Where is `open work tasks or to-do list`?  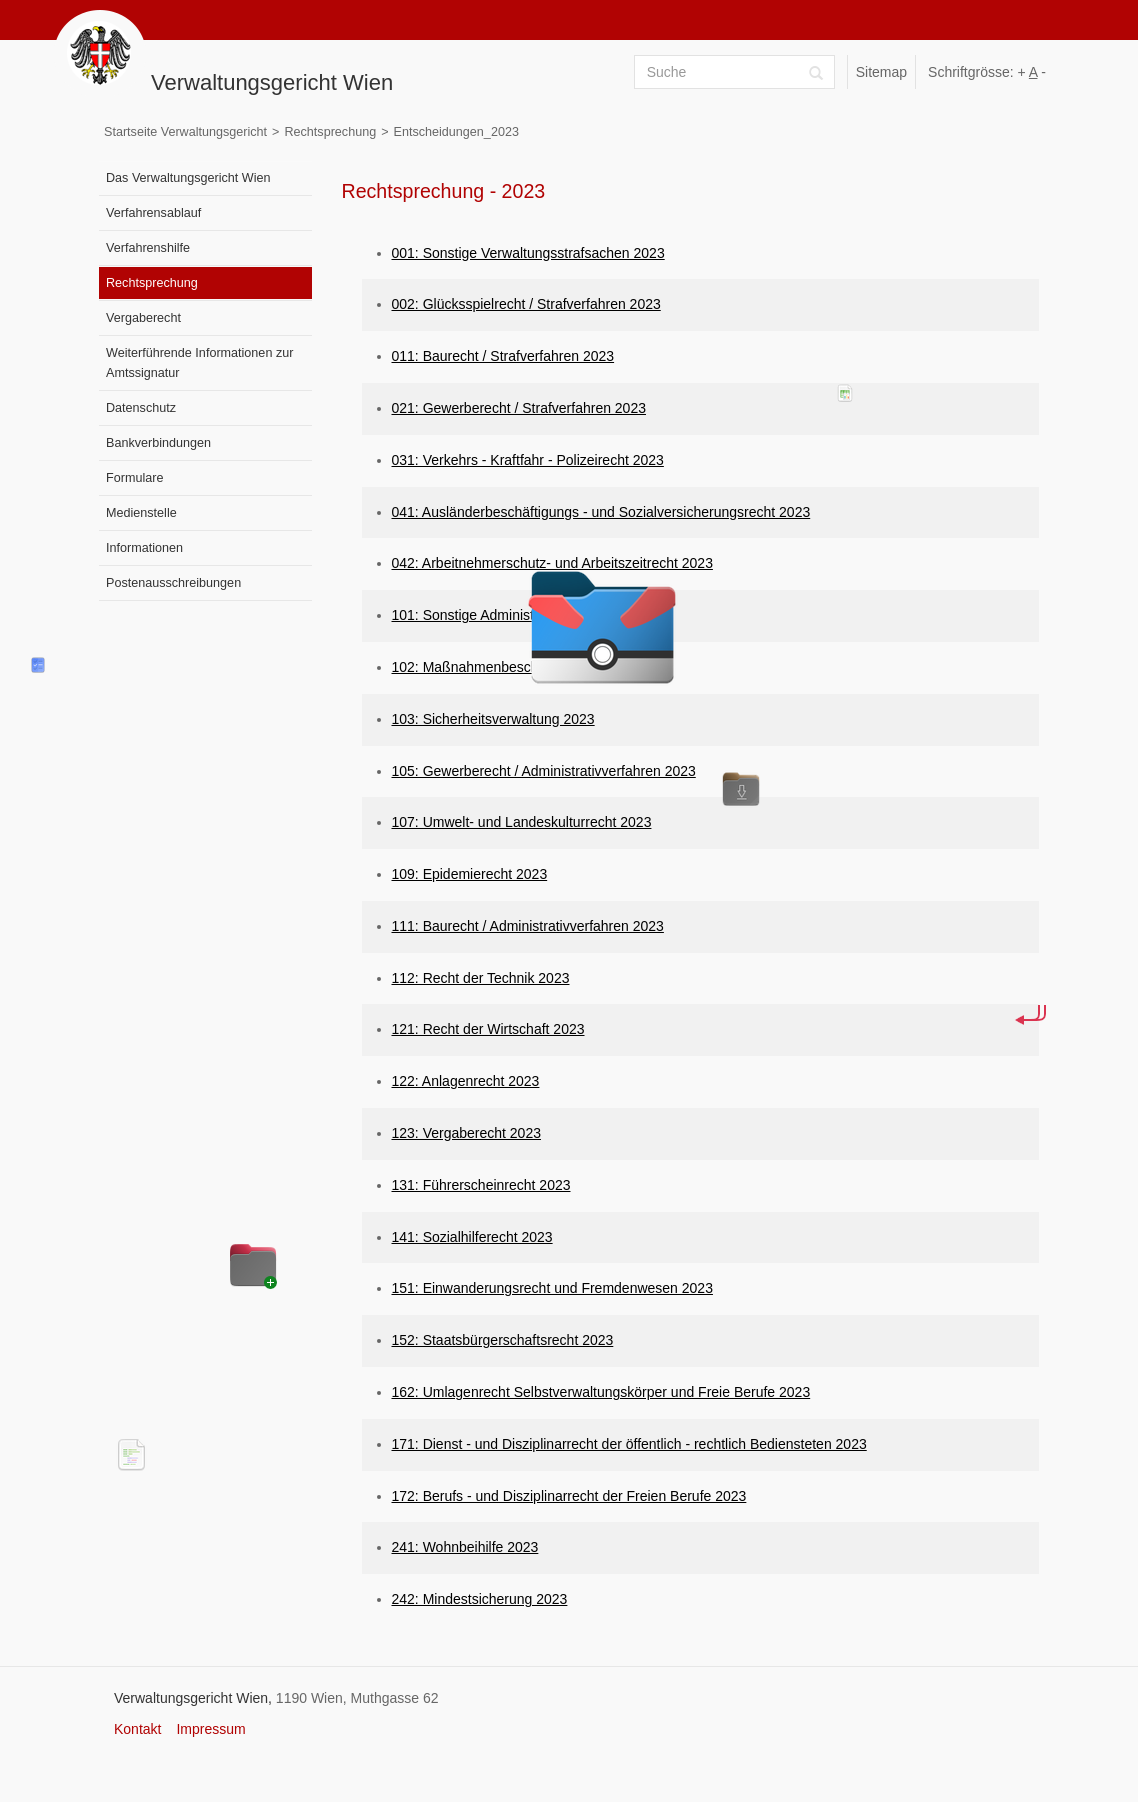 open work tasks or to-do list is located at coordinates (38, 665).